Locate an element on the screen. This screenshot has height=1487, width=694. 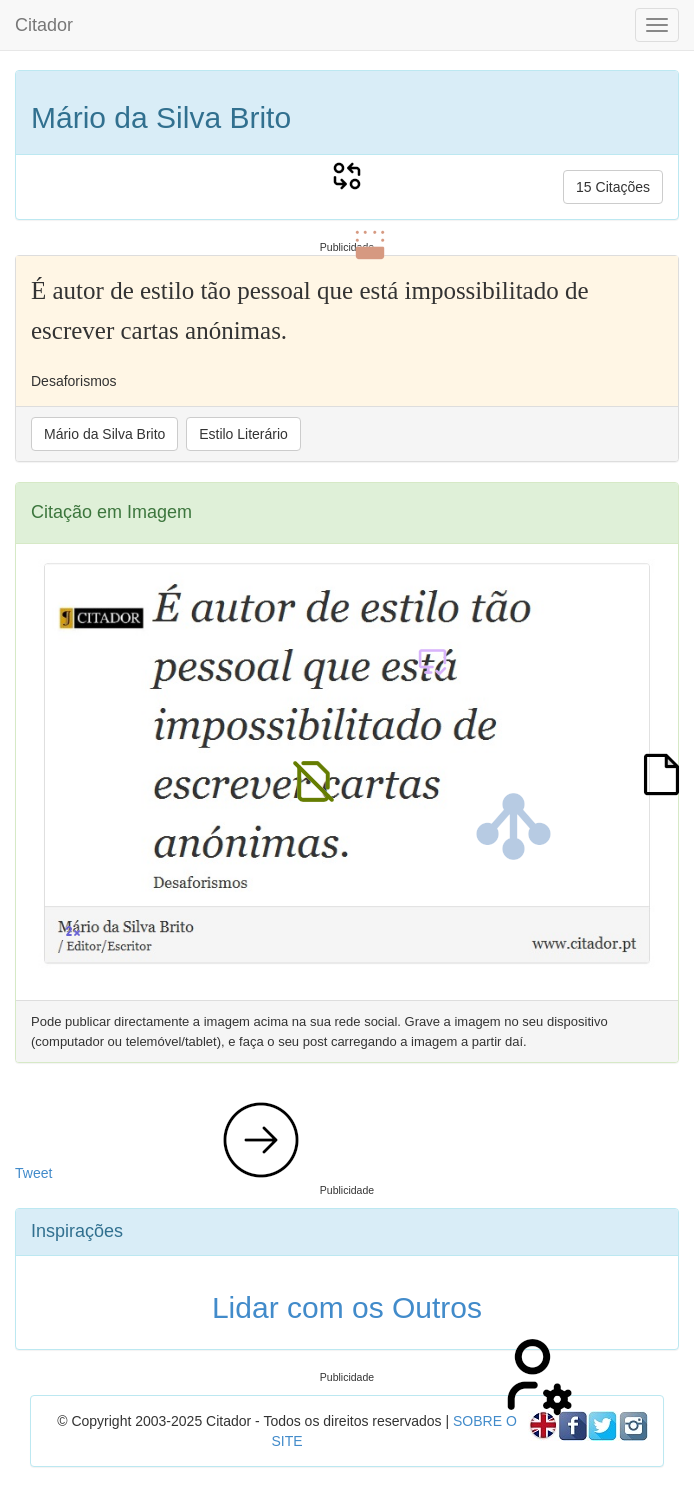
view or open a document is located at coordinates (661, 774).